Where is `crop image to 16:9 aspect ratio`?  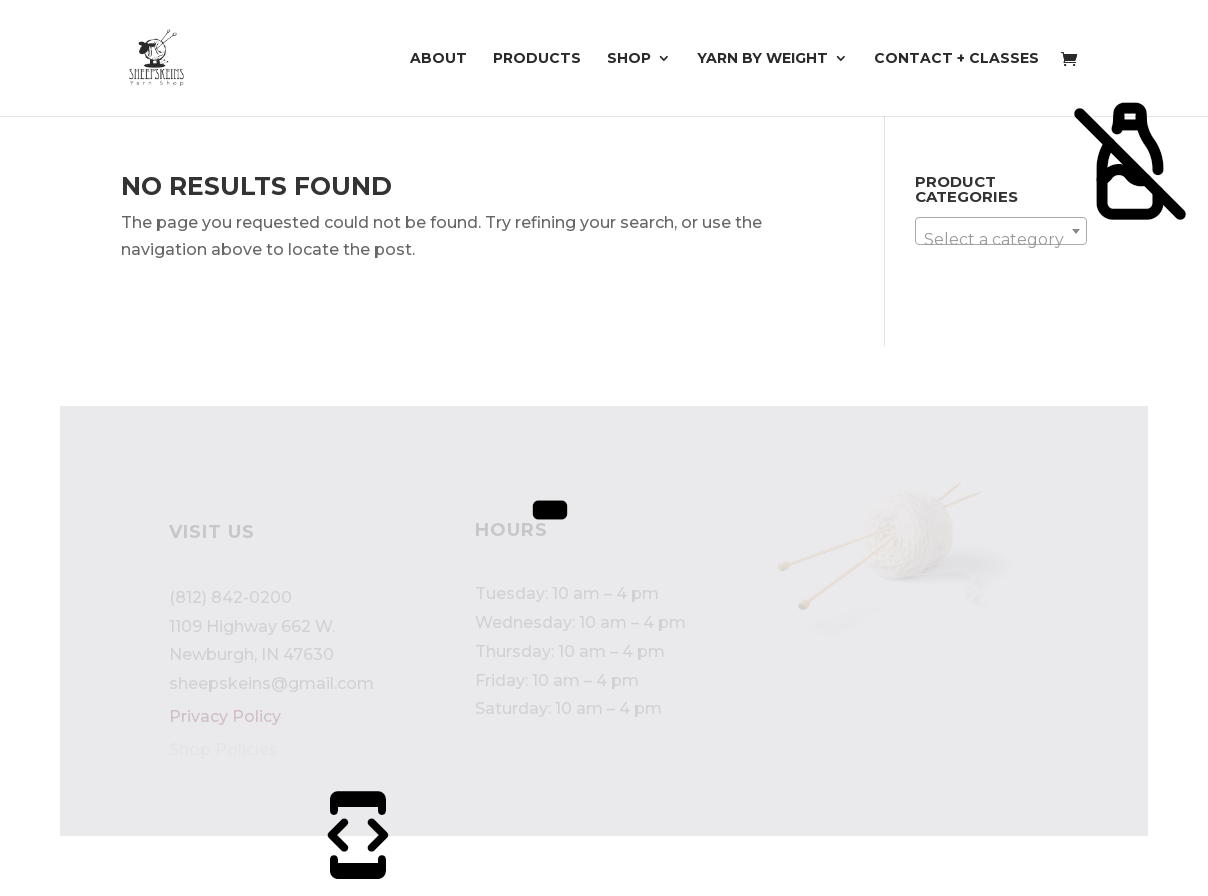 crop image to 16:9 aspect ratio is located at coordinates (550, 510).